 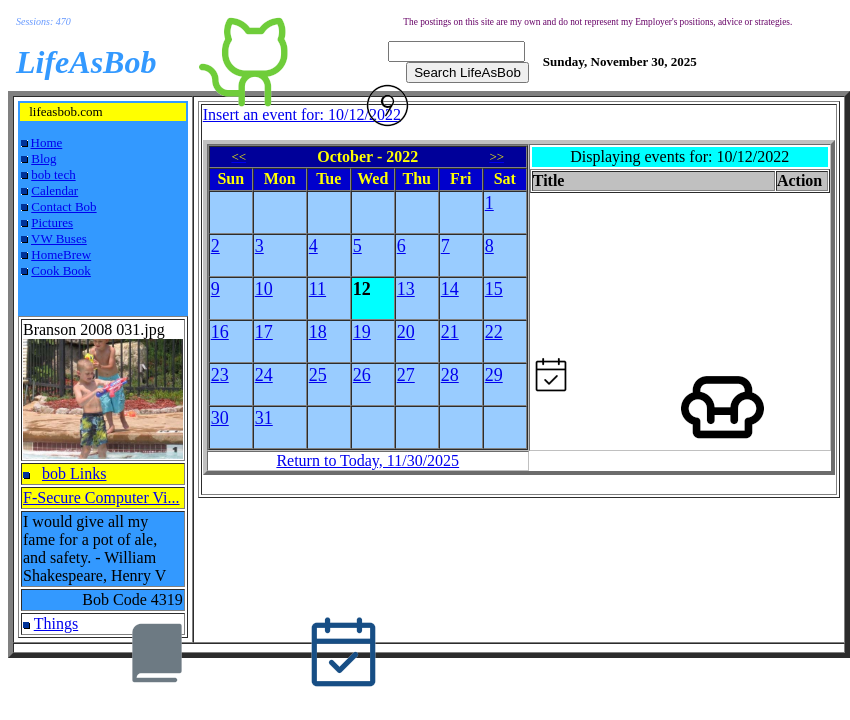 I want to click on indicates nine items or notifications, so click(x=387, y=105).